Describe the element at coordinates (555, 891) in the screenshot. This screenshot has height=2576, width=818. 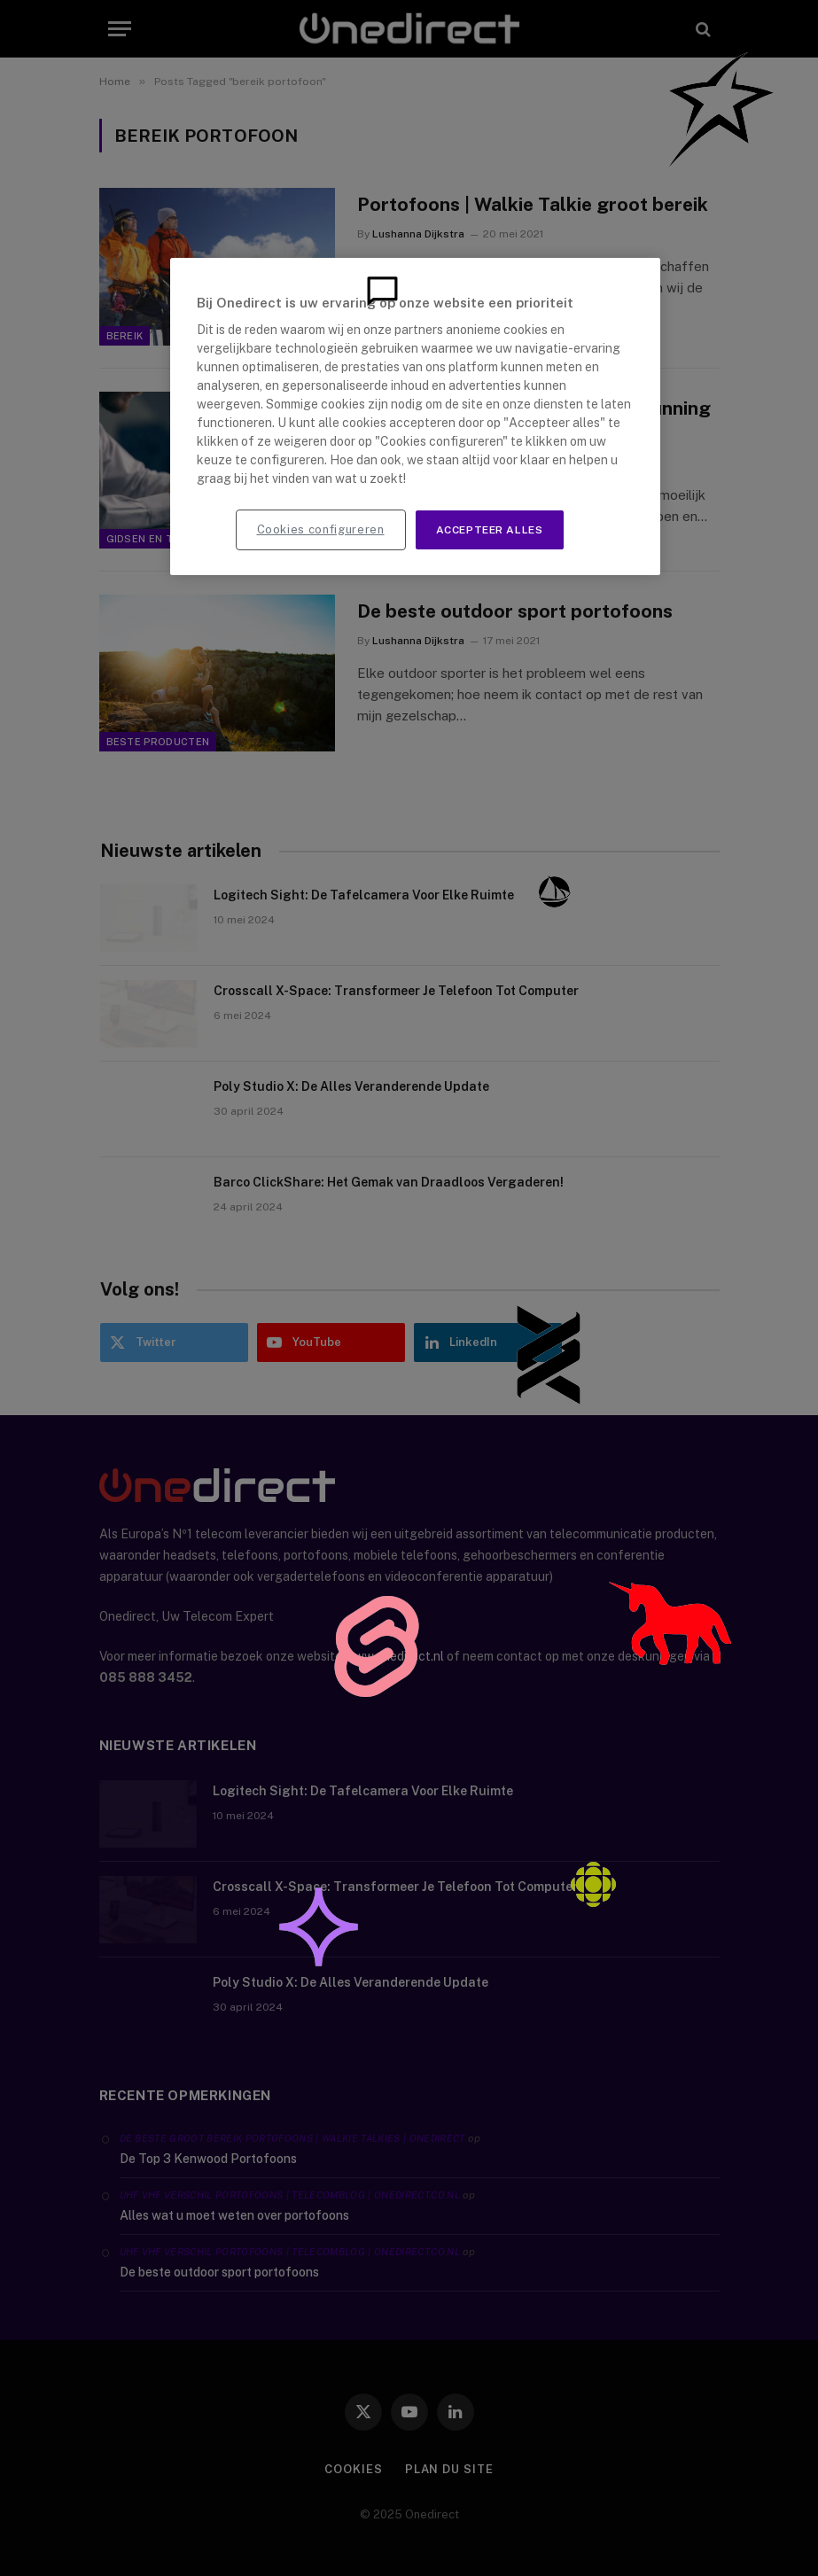
I see `solus operating system logo` at that location.